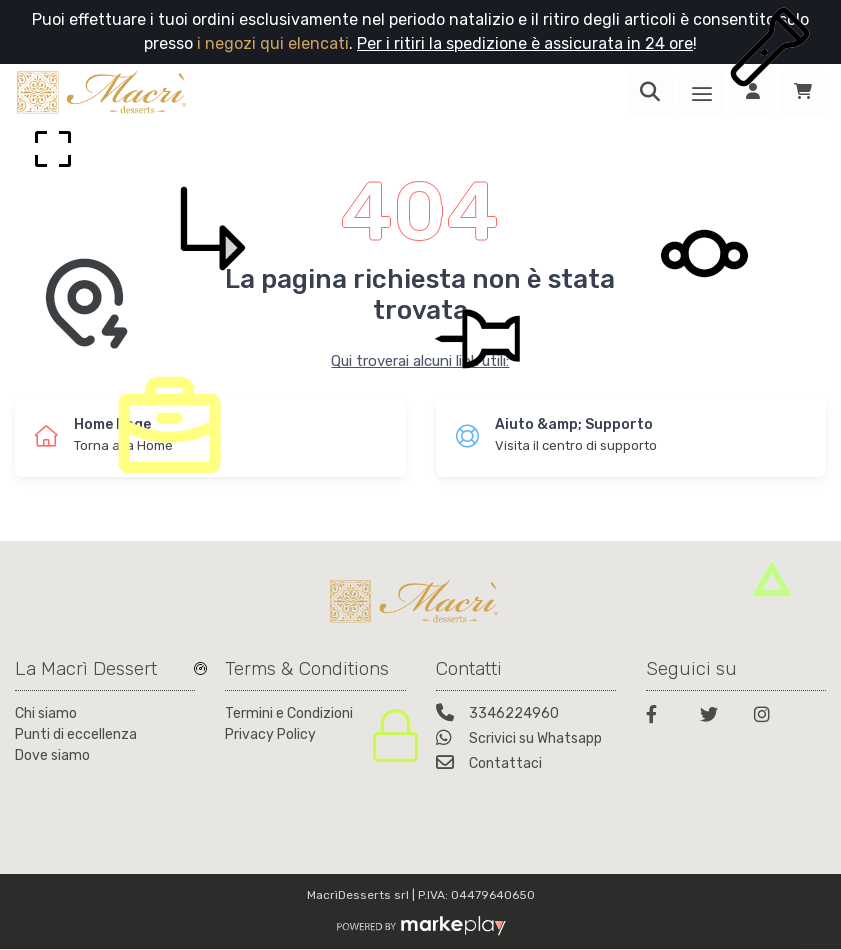 The image size is (841, 950). What do you see at coordinates (770, 47) in the screenshot?
I see `toggle flashlight on/off` at bounding box center [770, 47].